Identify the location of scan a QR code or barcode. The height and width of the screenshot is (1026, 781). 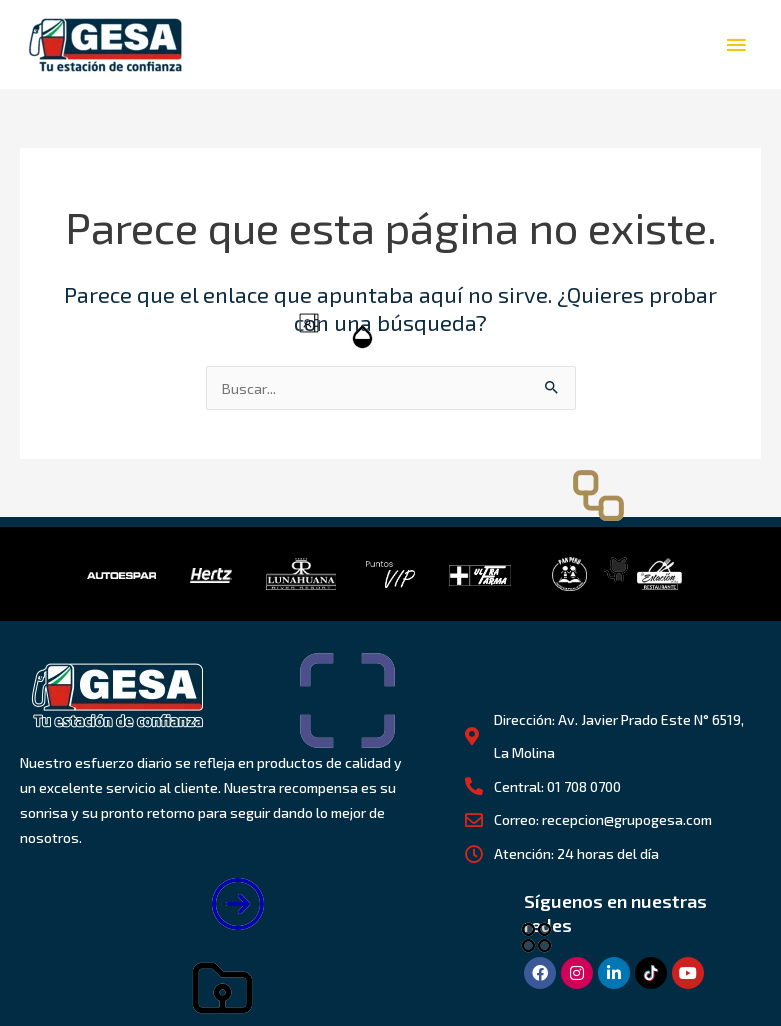
(347, 700).